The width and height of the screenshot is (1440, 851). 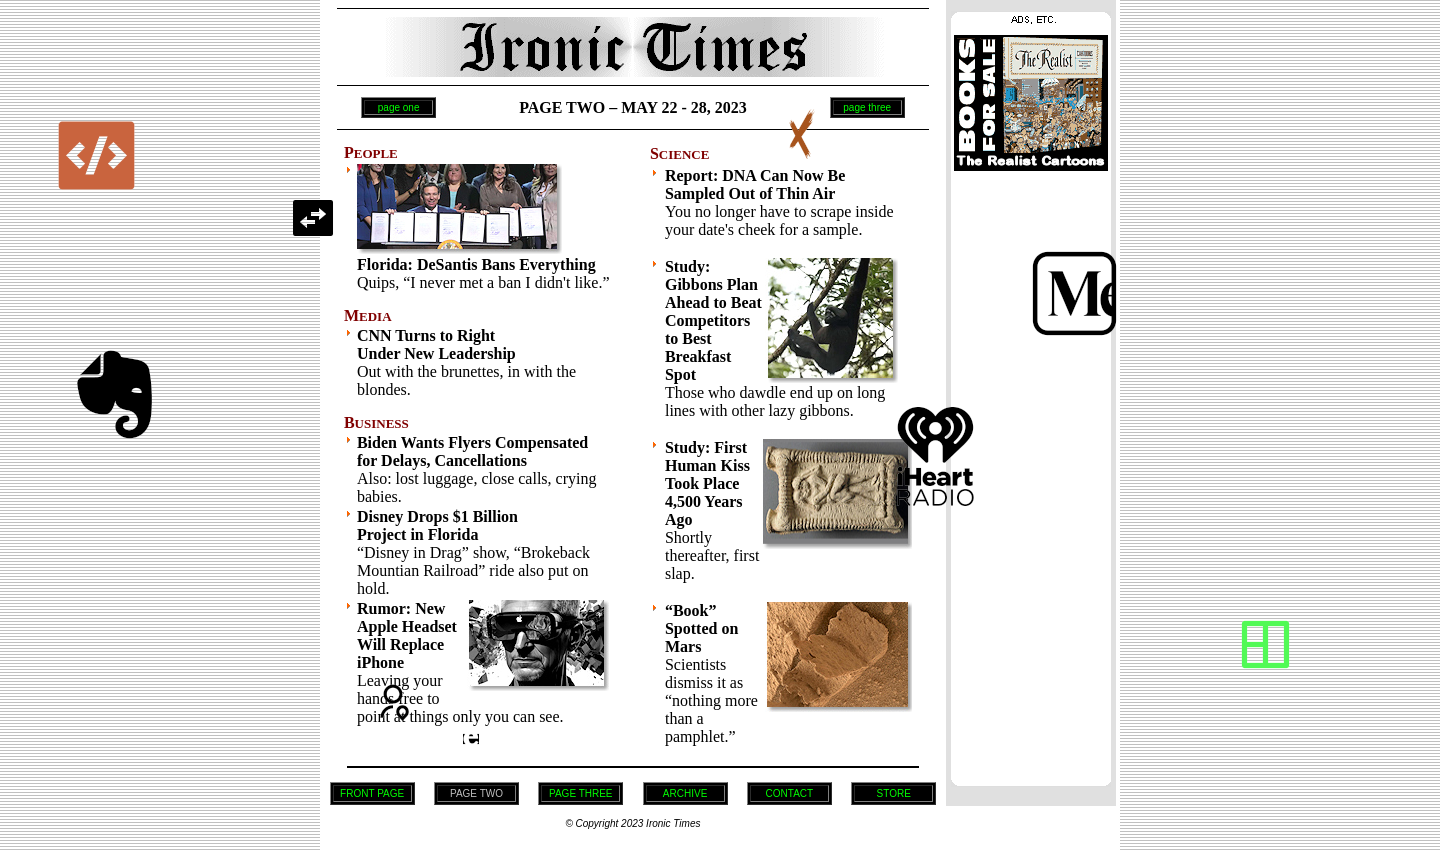 What do you see at coordinates (802, 134) in the screenshot?
I see `pipx python package installer logo` at bounding box center [802, 134].